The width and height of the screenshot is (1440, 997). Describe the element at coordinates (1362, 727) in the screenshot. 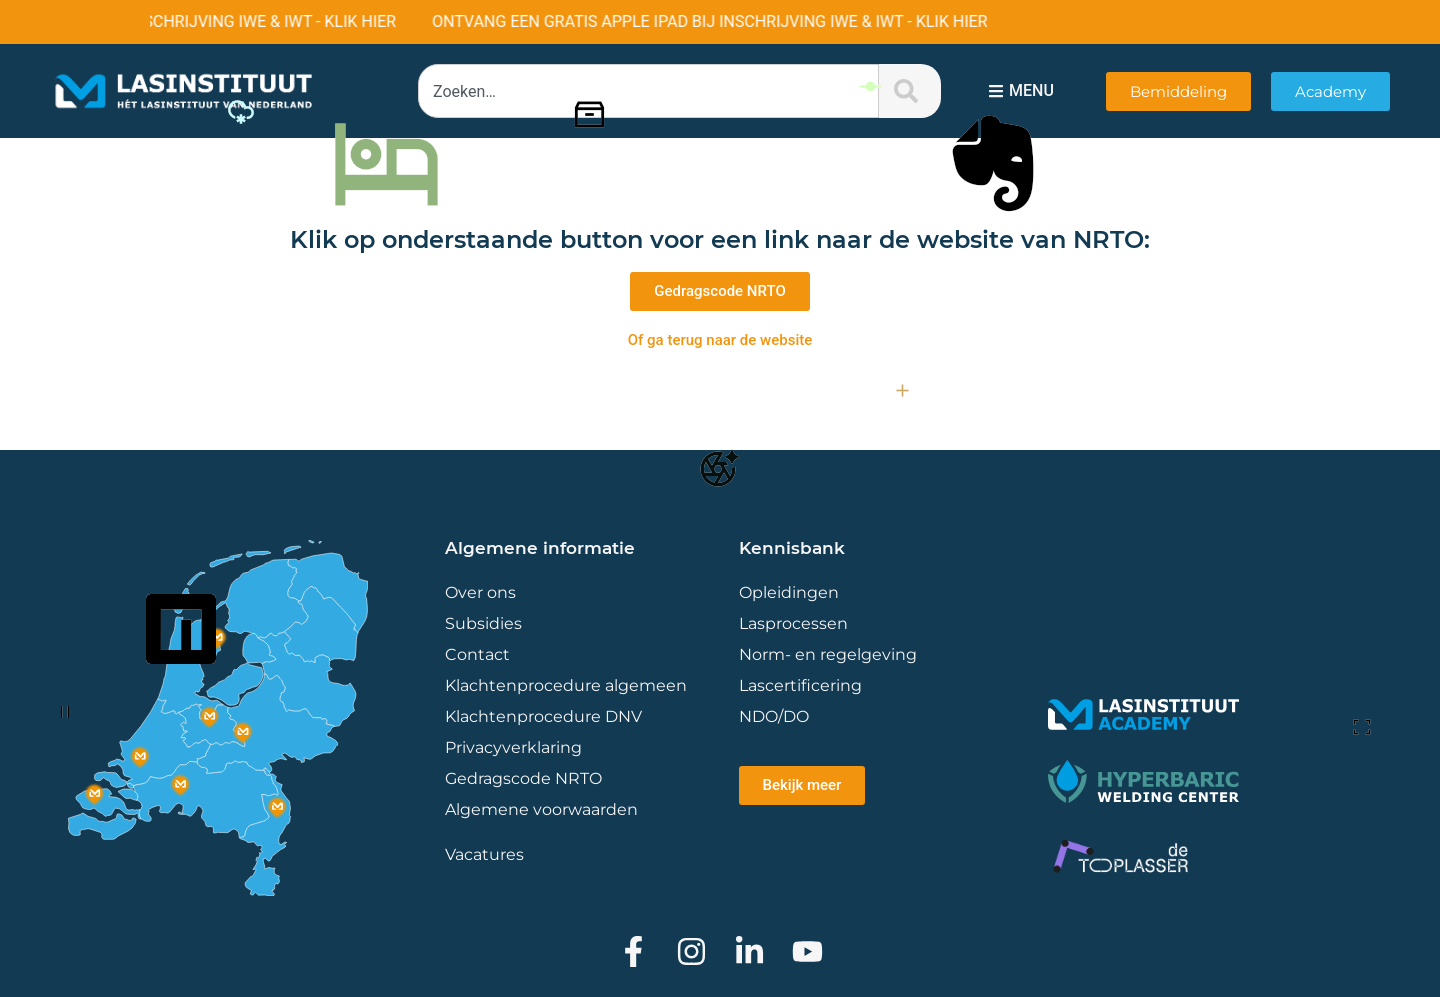

I see `enter fullscreen mode` at that location.